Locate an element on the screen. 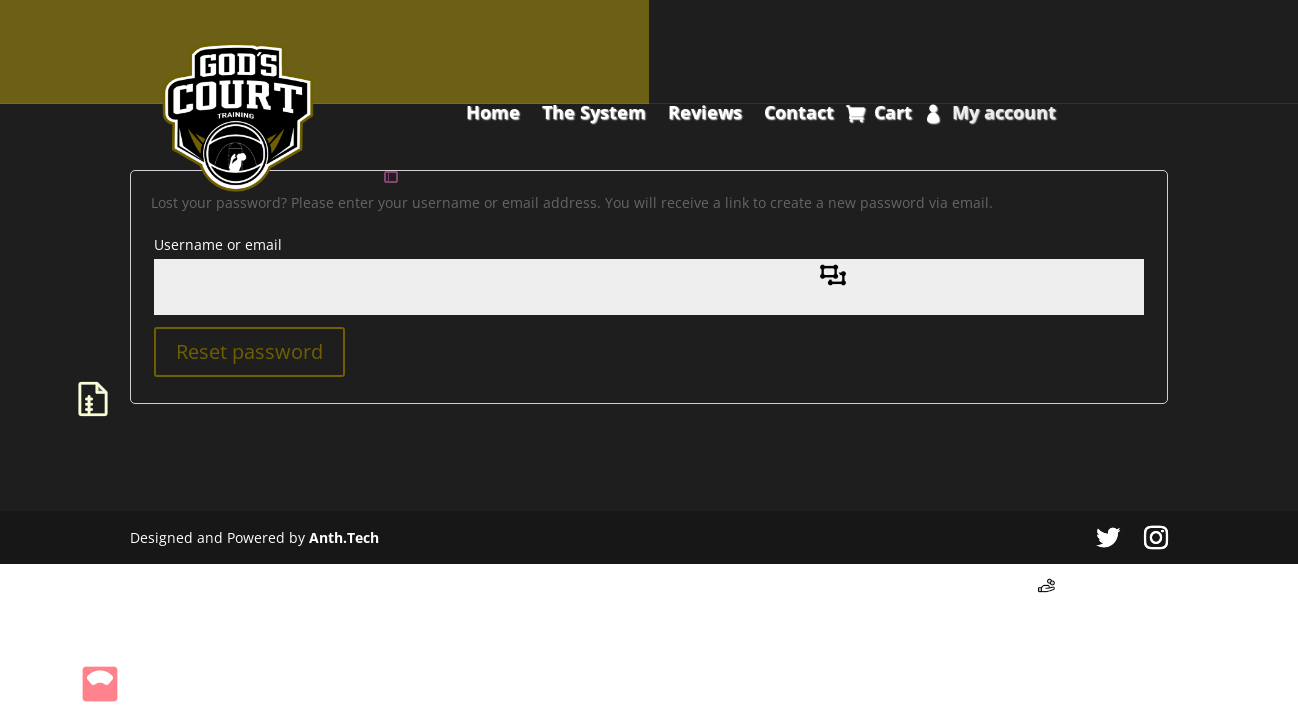 The image size is (1298, 720). make a payment or donation is located at coordinates (1047, 586).